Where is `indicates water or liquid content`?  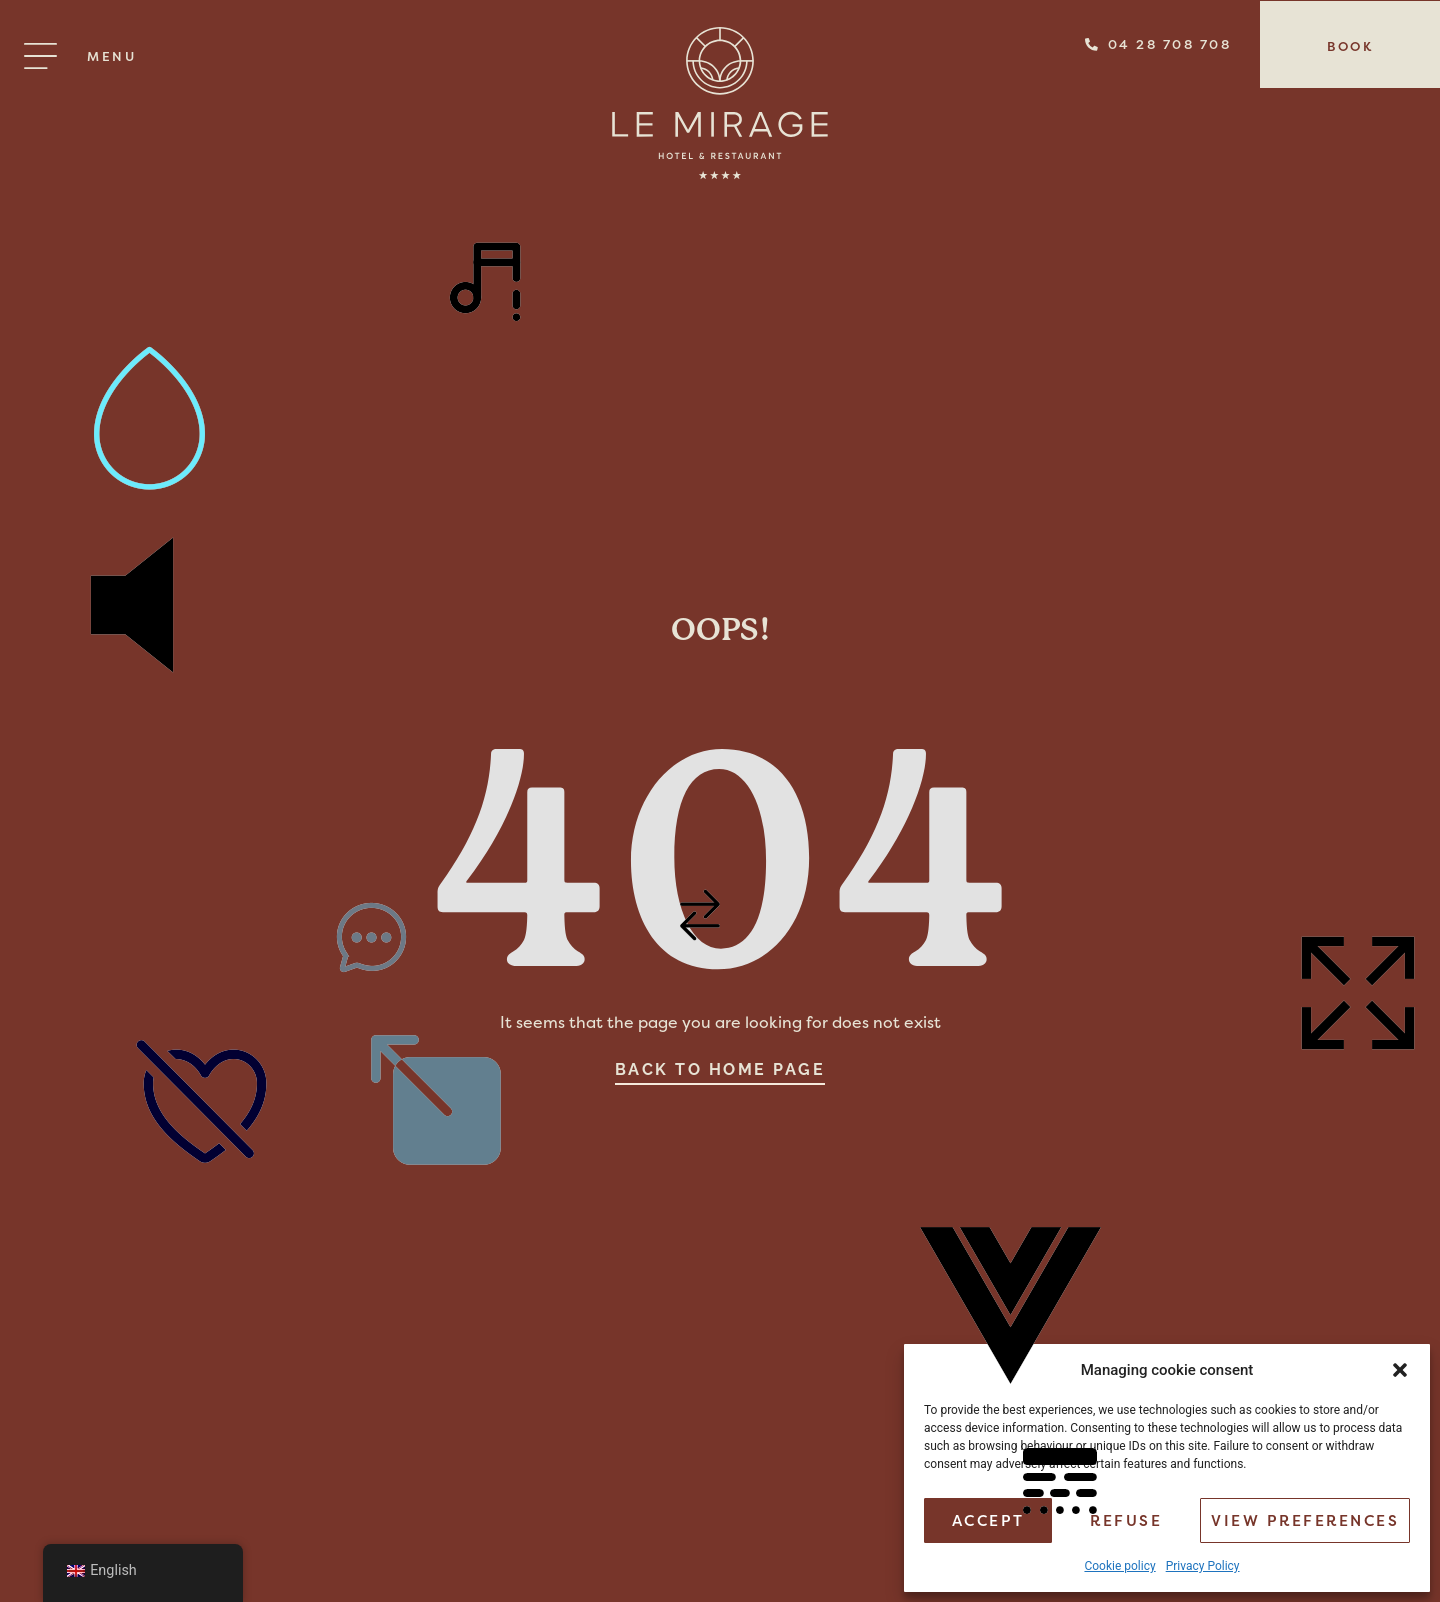
indicates water or liquid content is located at coordinates (149, 423).